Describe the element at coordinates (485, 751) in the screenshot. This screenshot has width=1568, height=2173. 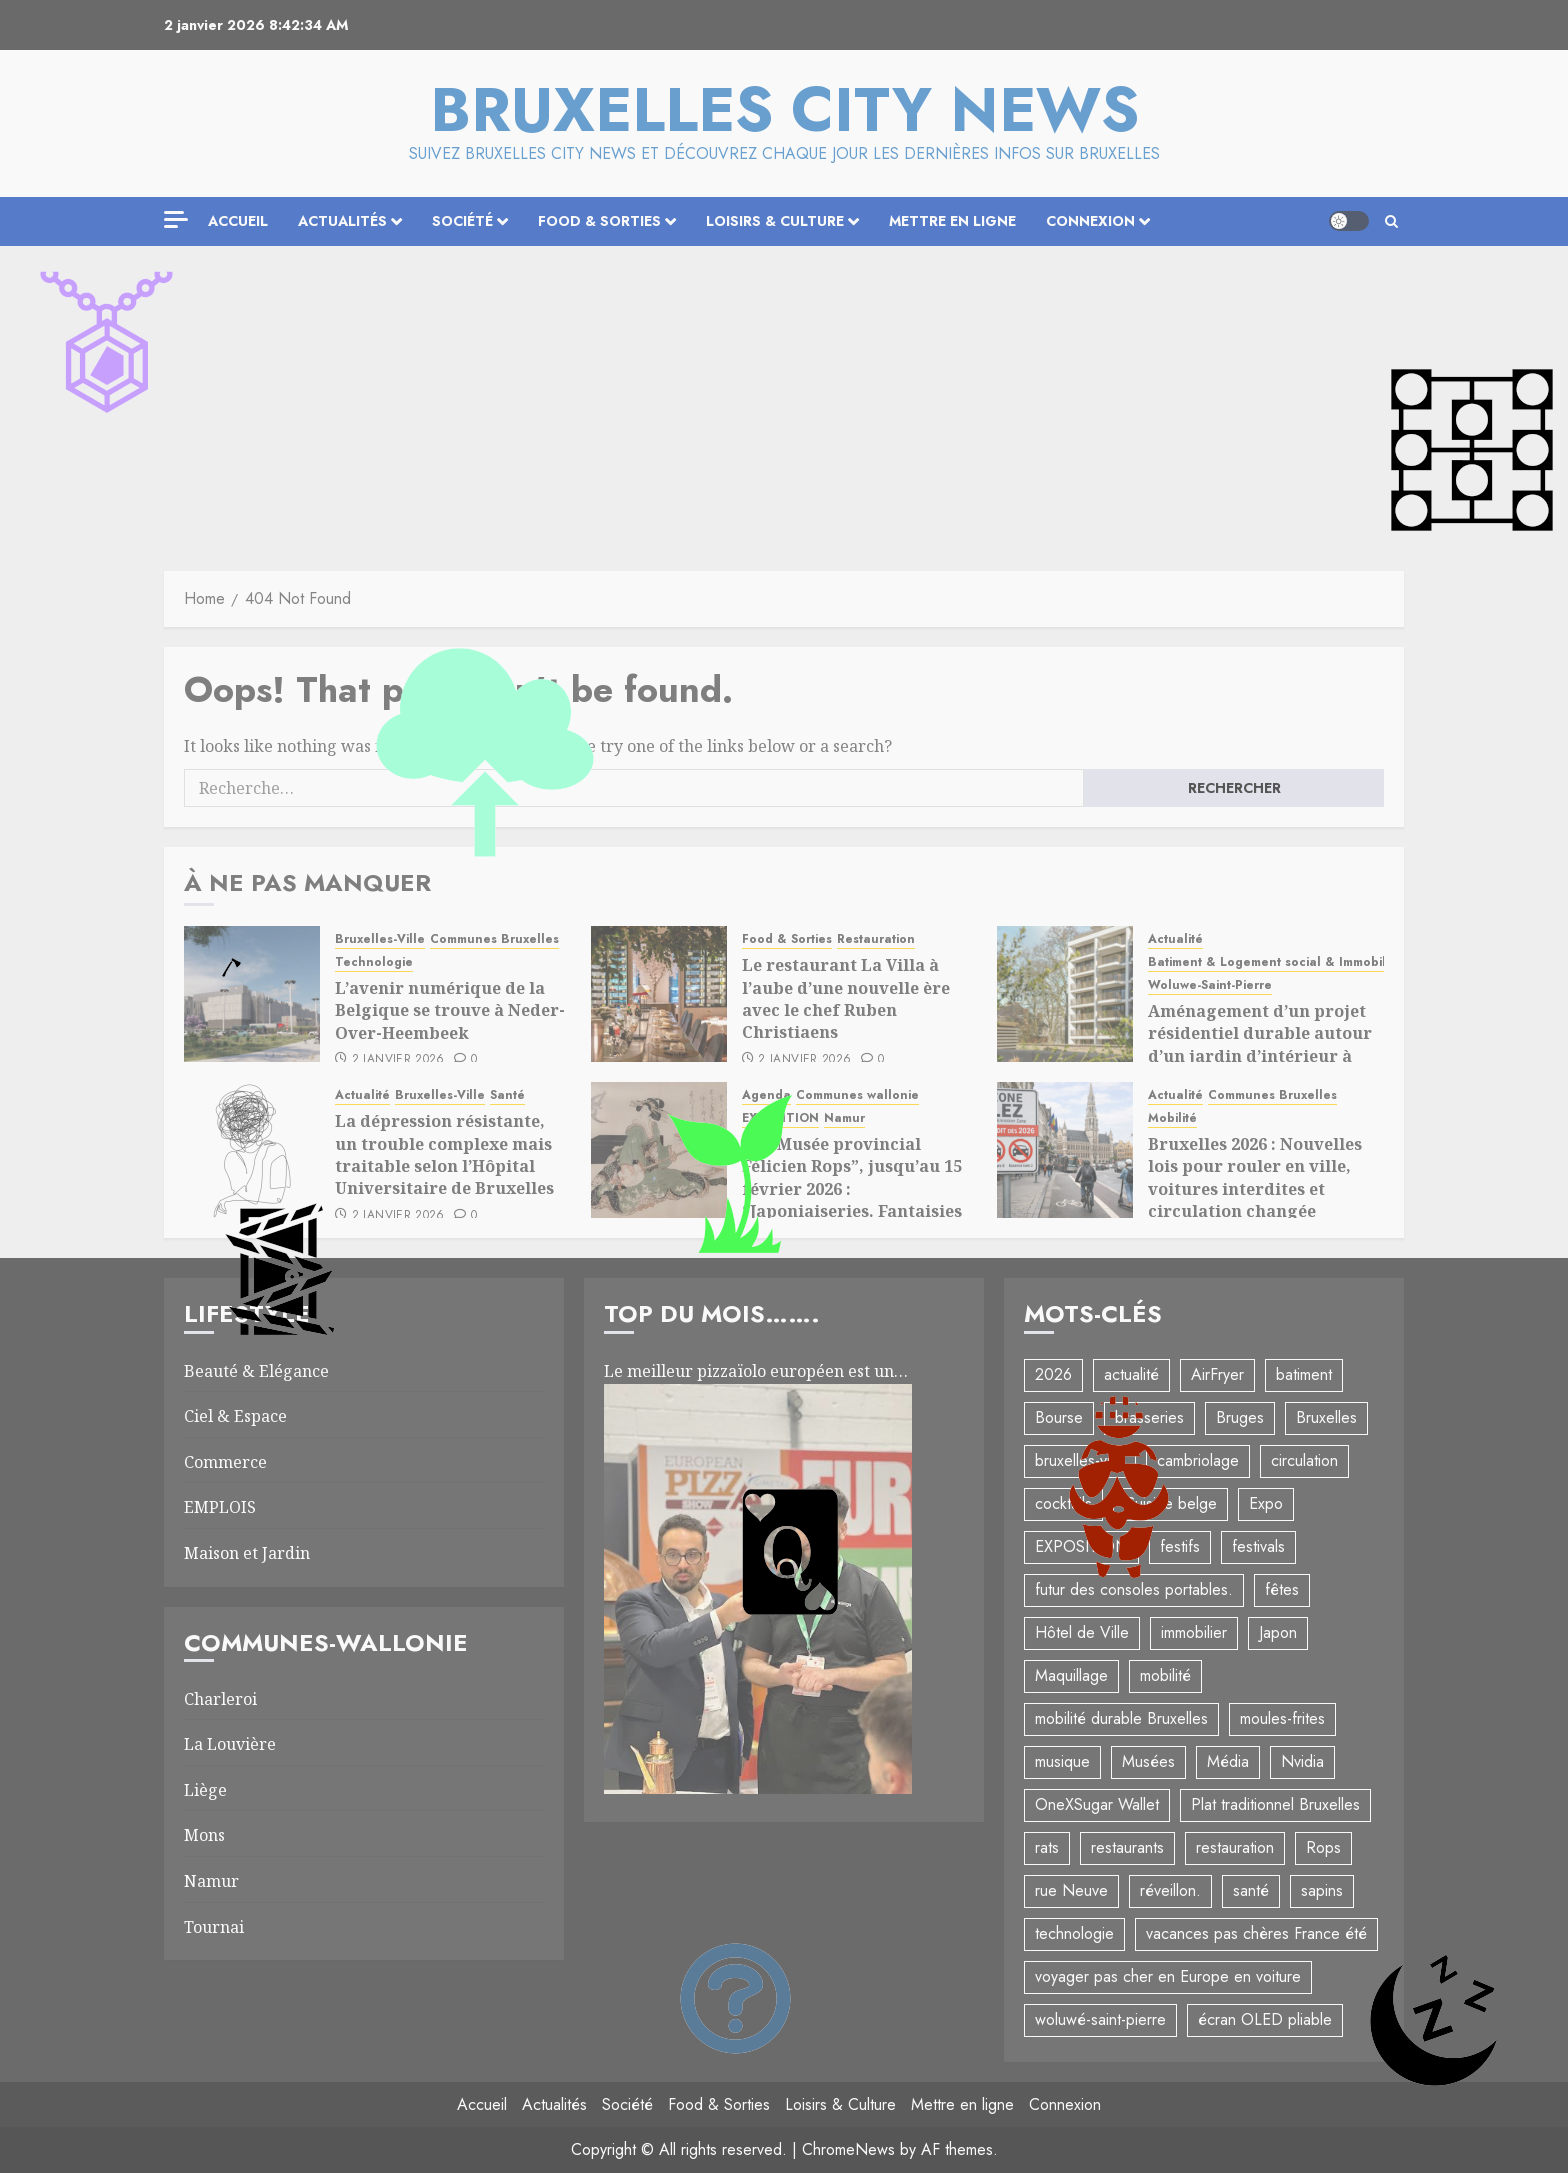
I see `upload file to cloud storage` at that location.